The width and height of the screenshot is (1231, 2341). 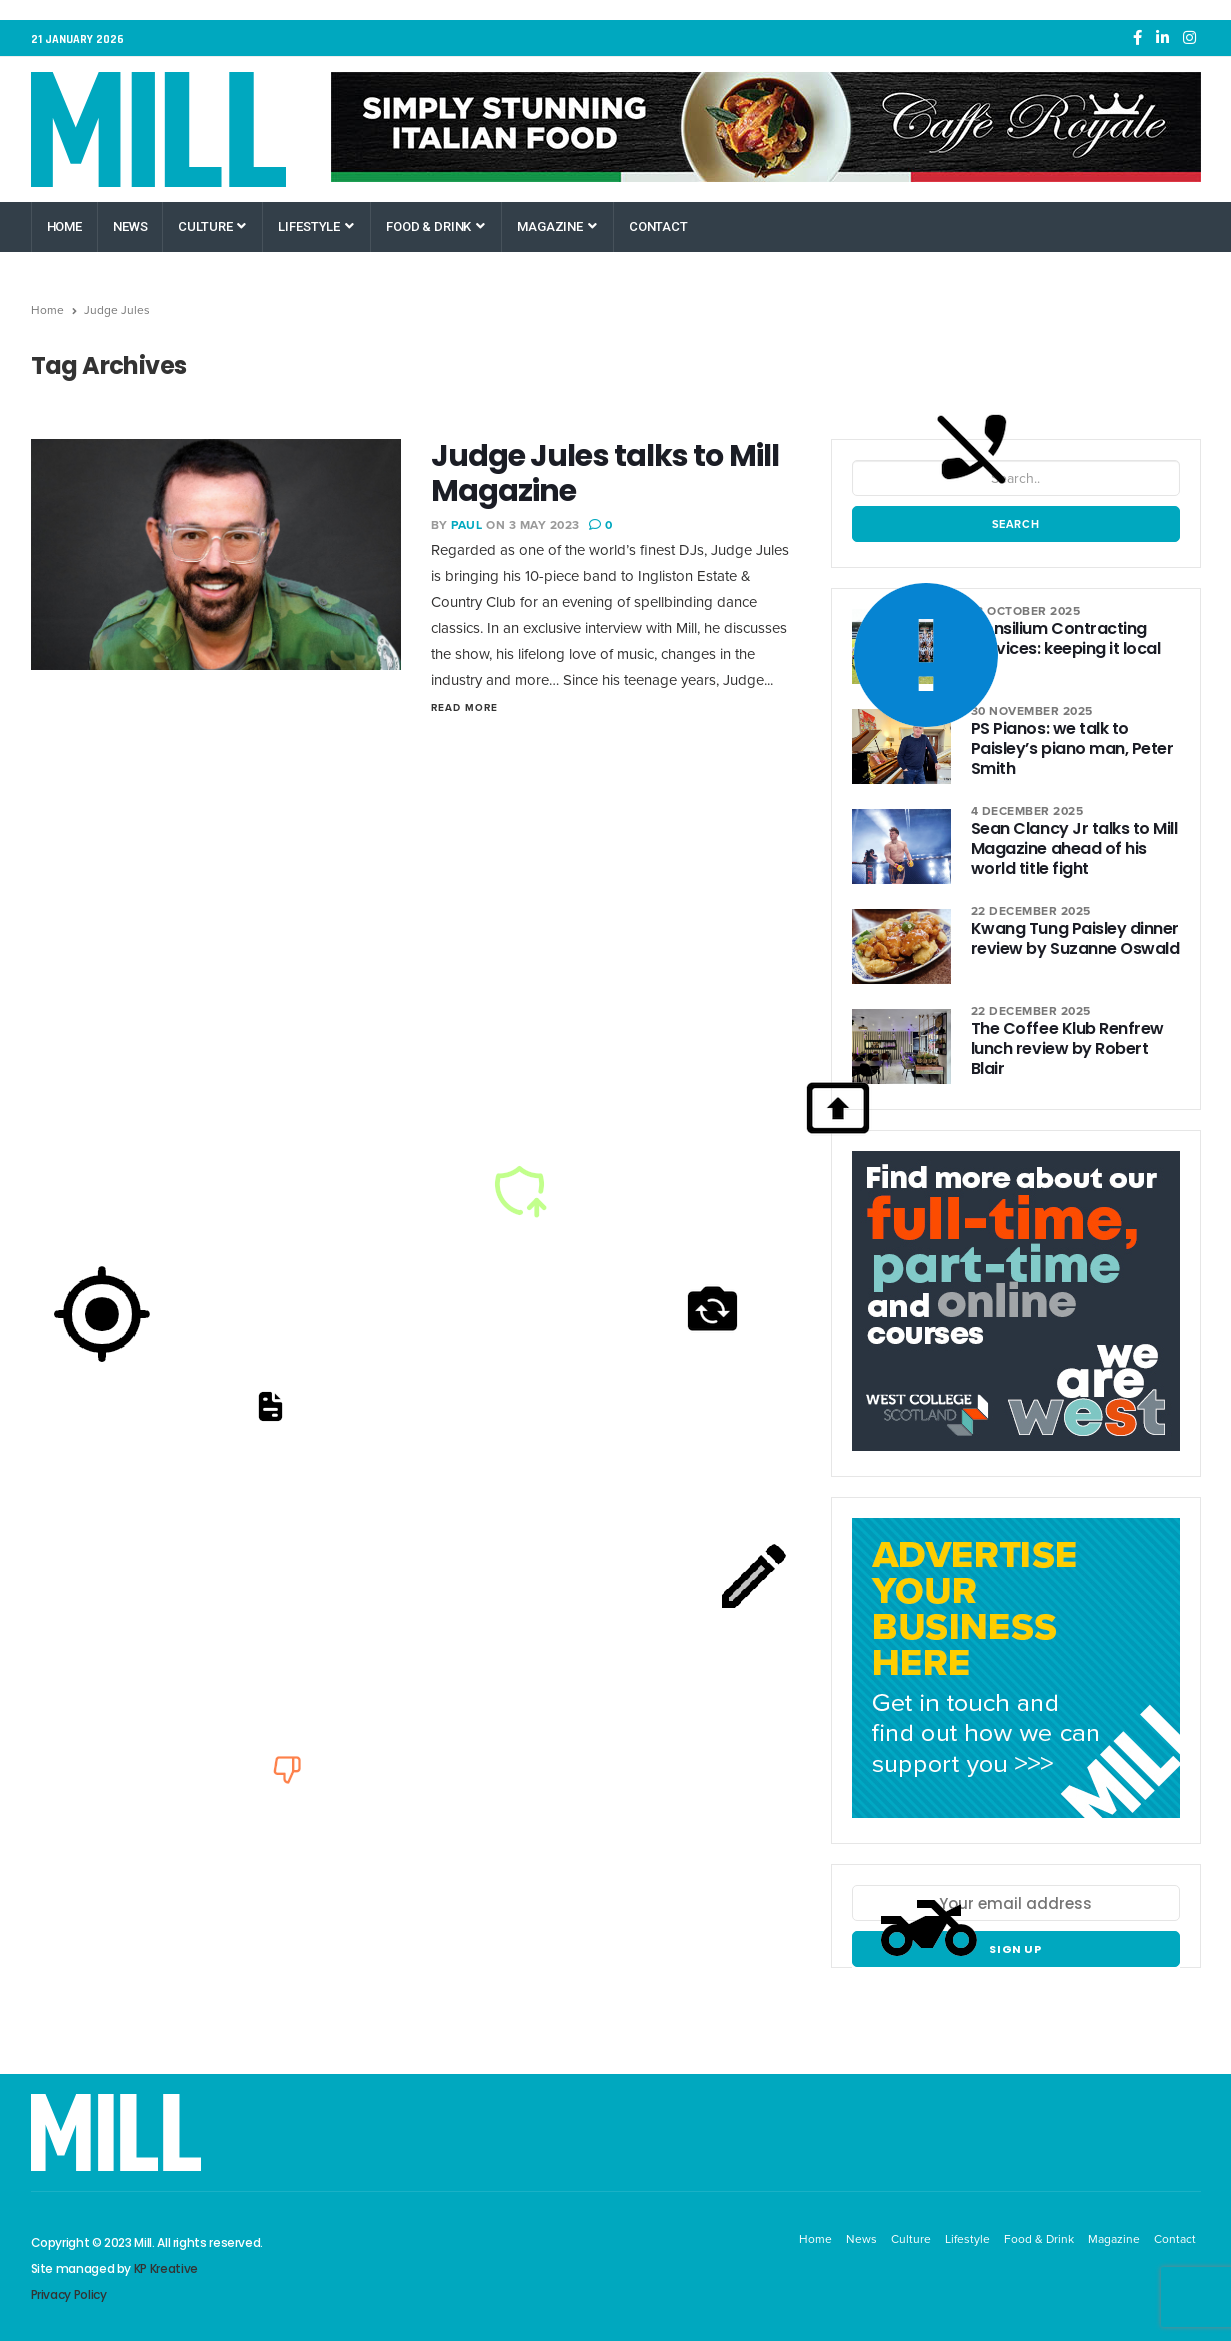 I want to click on view invoice or billing document, so click(x=270, y=1406).